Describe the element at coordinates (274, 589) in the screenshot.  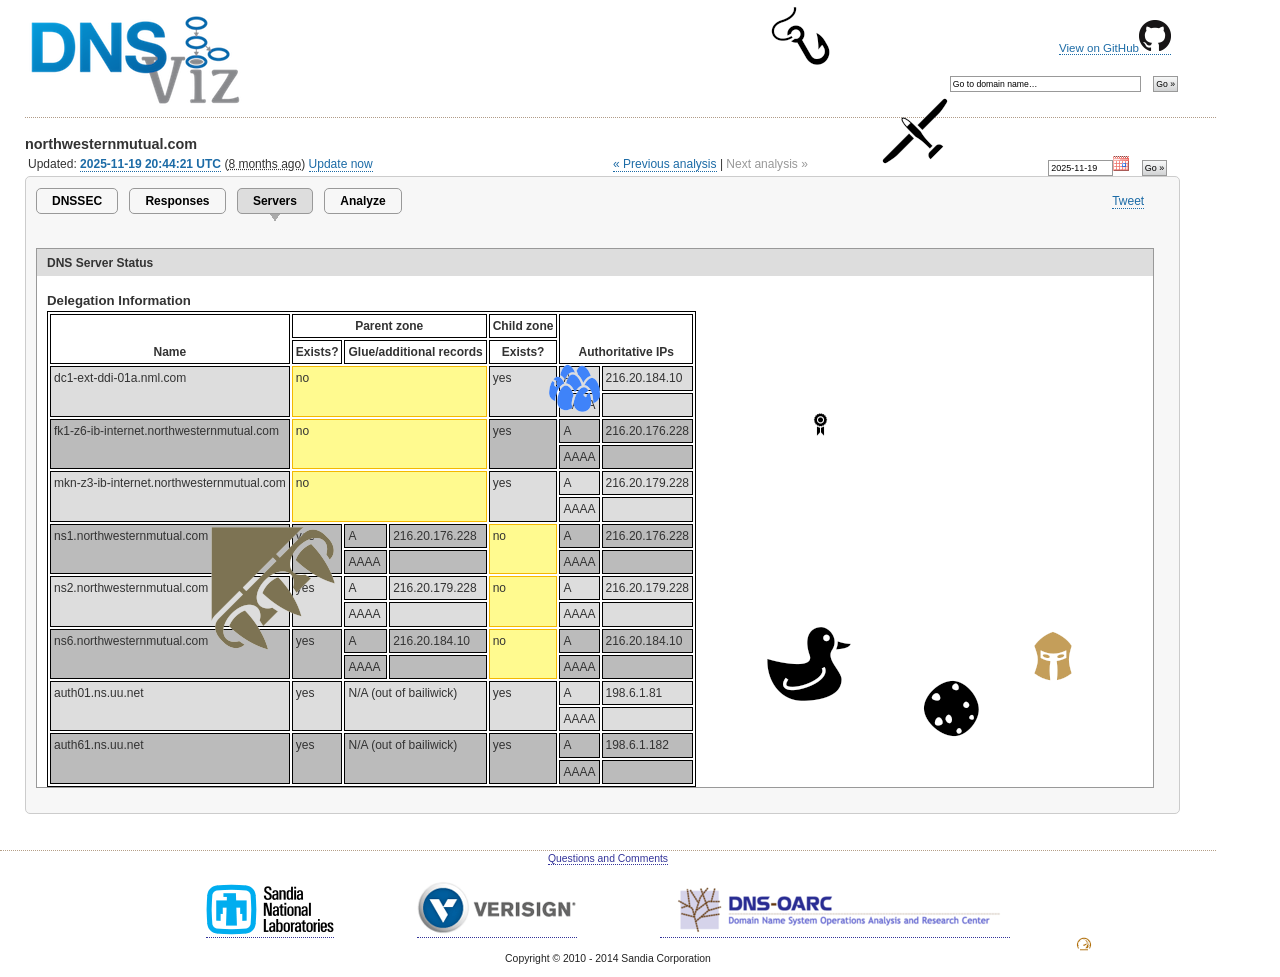
I see `launch missile attack or special weapon ability` at that location.